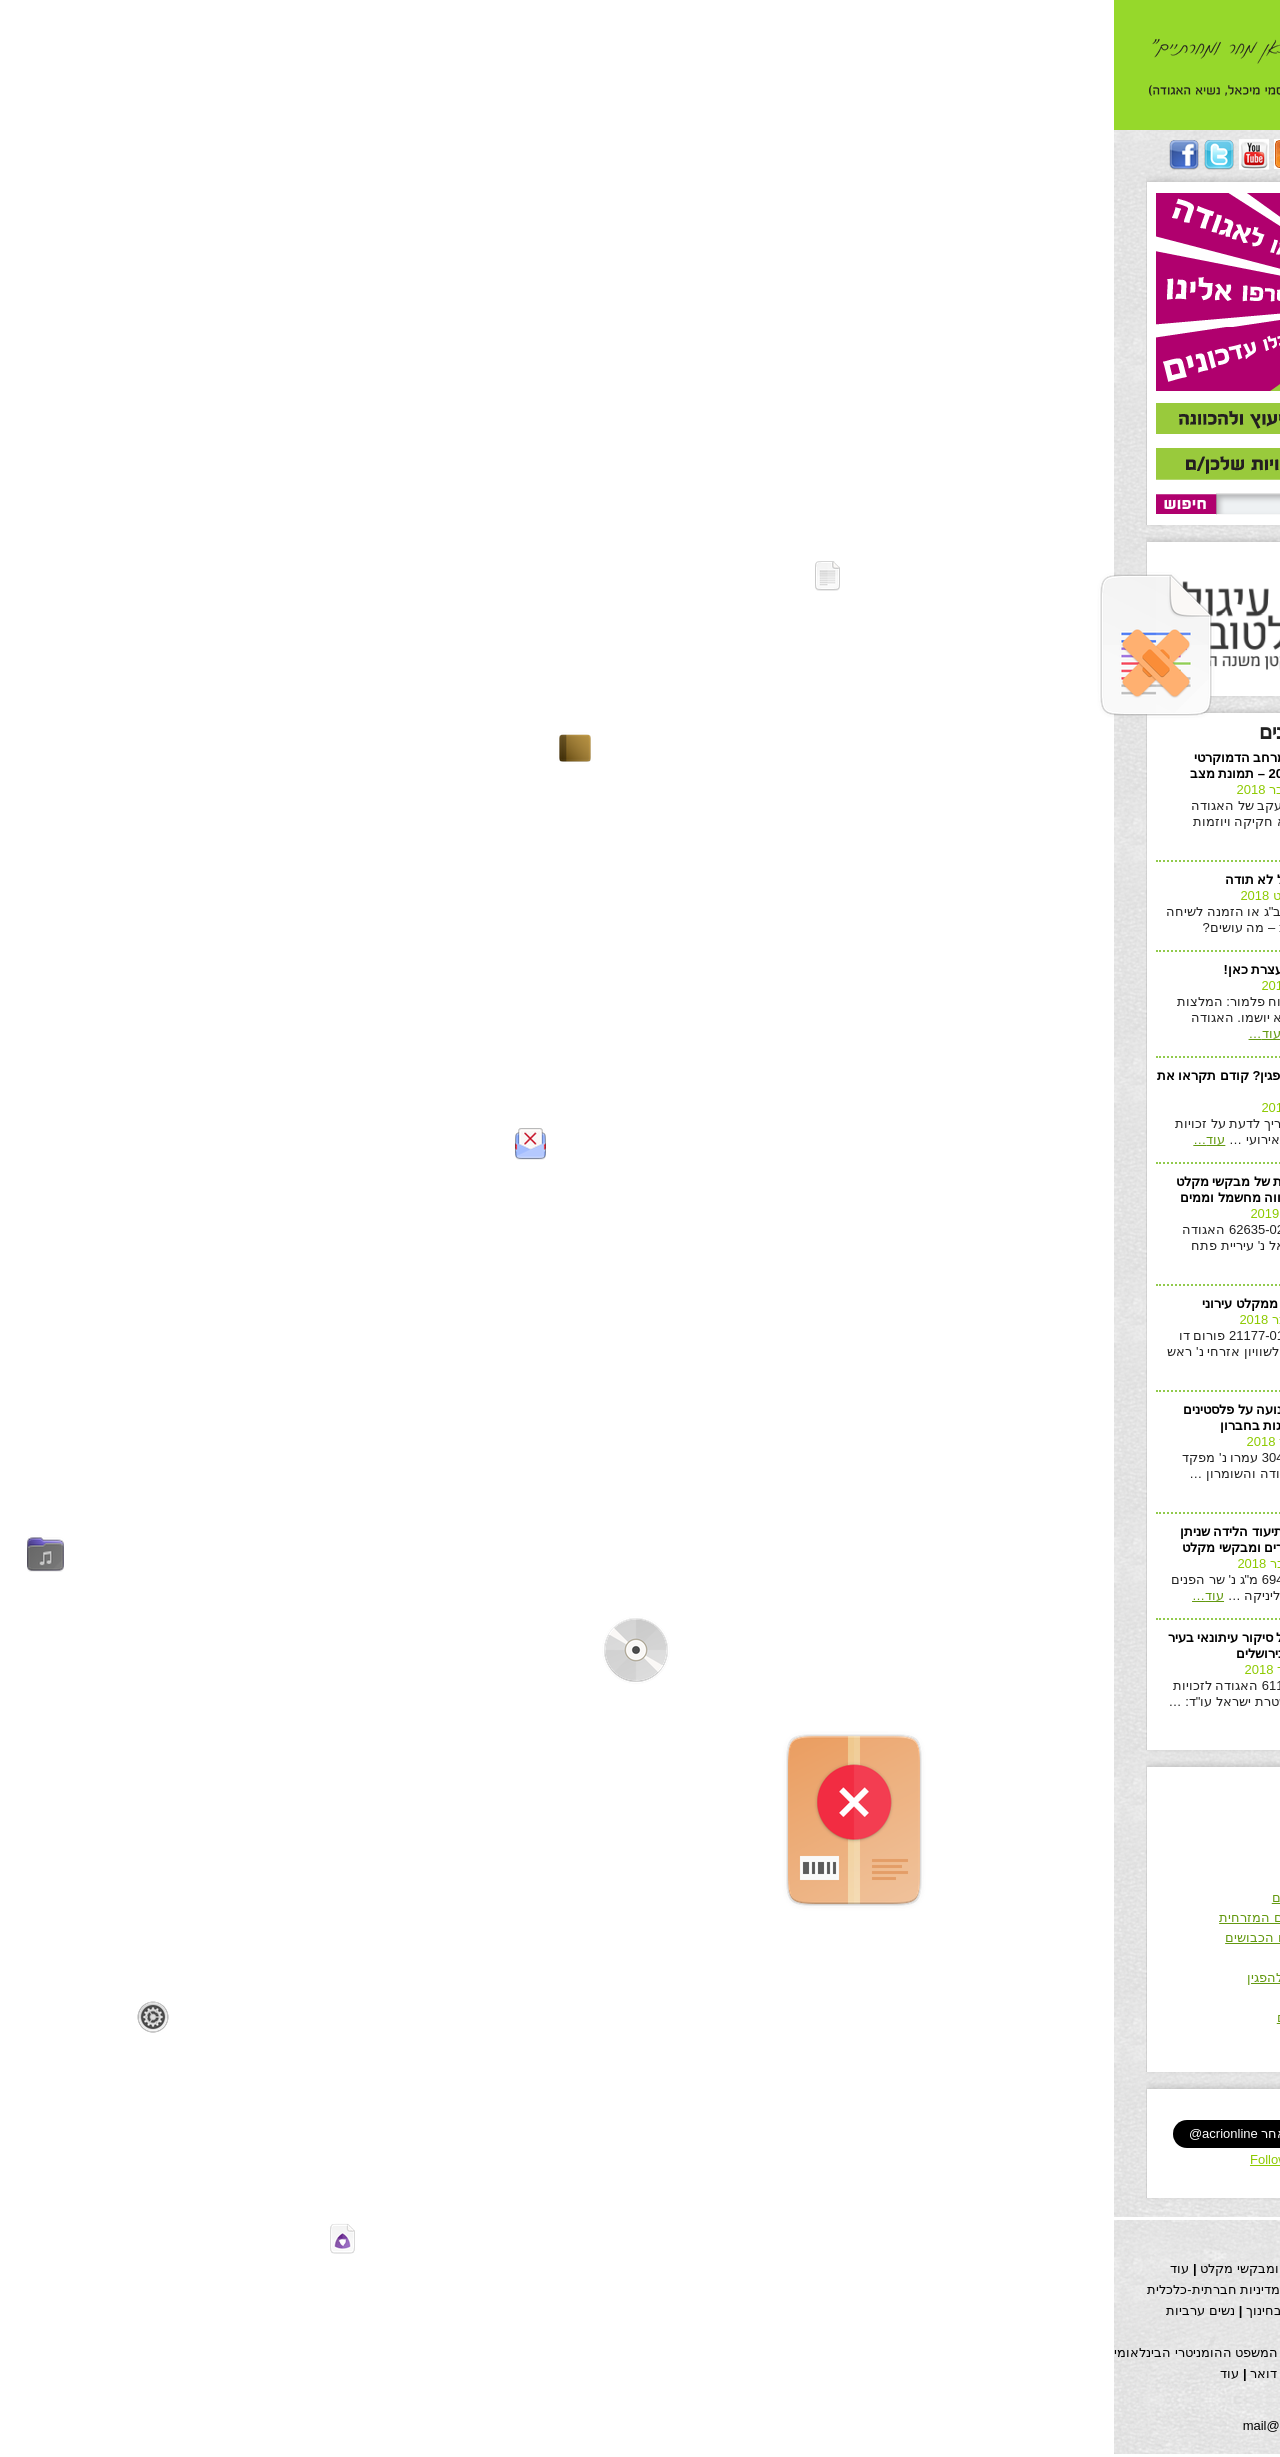 This screenshot has width=1280, height=2457. I want to click on mark email as spam or junk, so click(530, 1144).